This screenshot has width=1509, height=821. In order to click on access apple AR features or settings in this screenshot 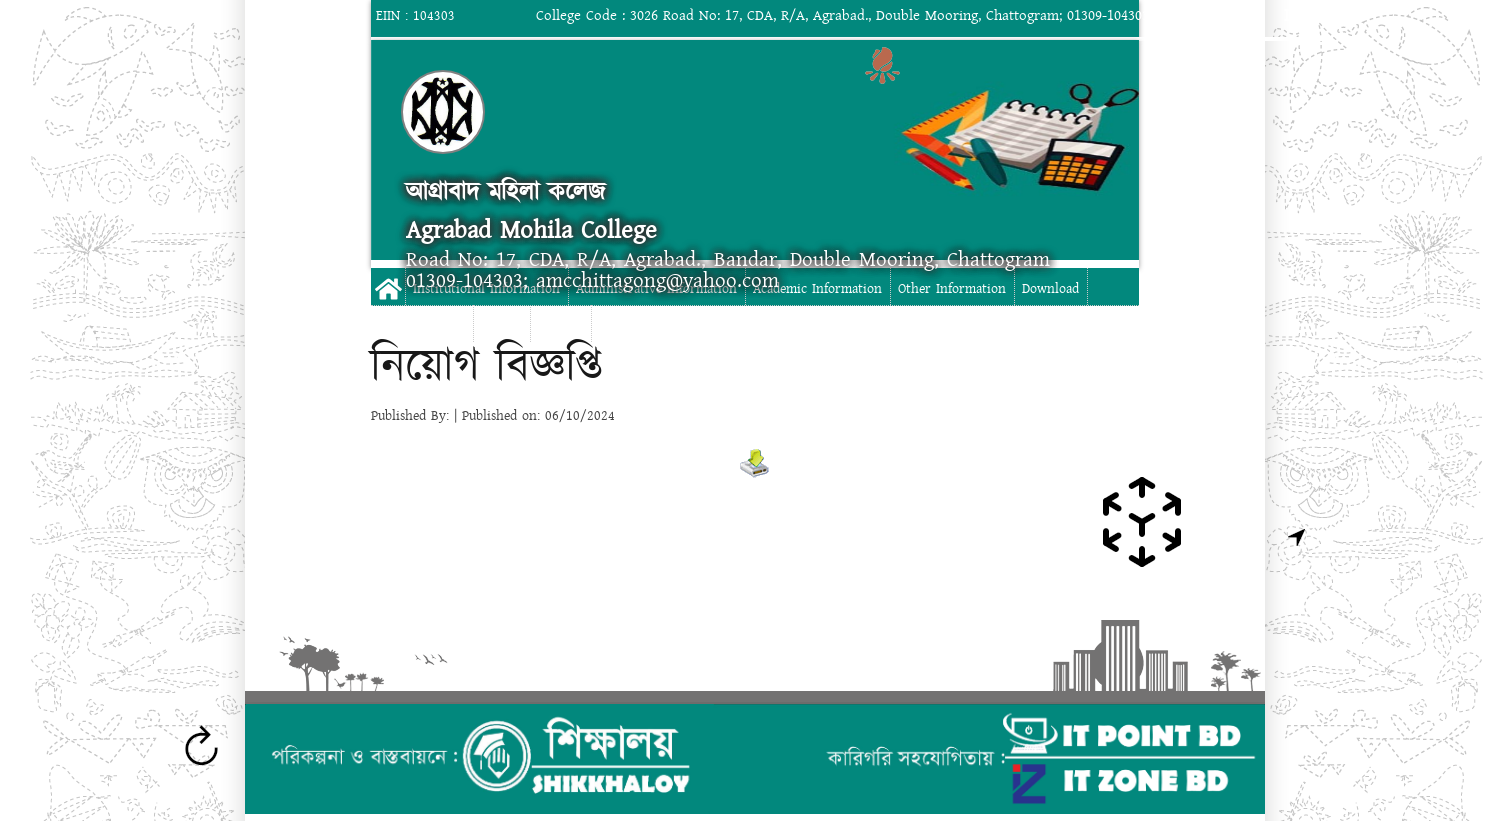, I will do `click(1142, 522)`.